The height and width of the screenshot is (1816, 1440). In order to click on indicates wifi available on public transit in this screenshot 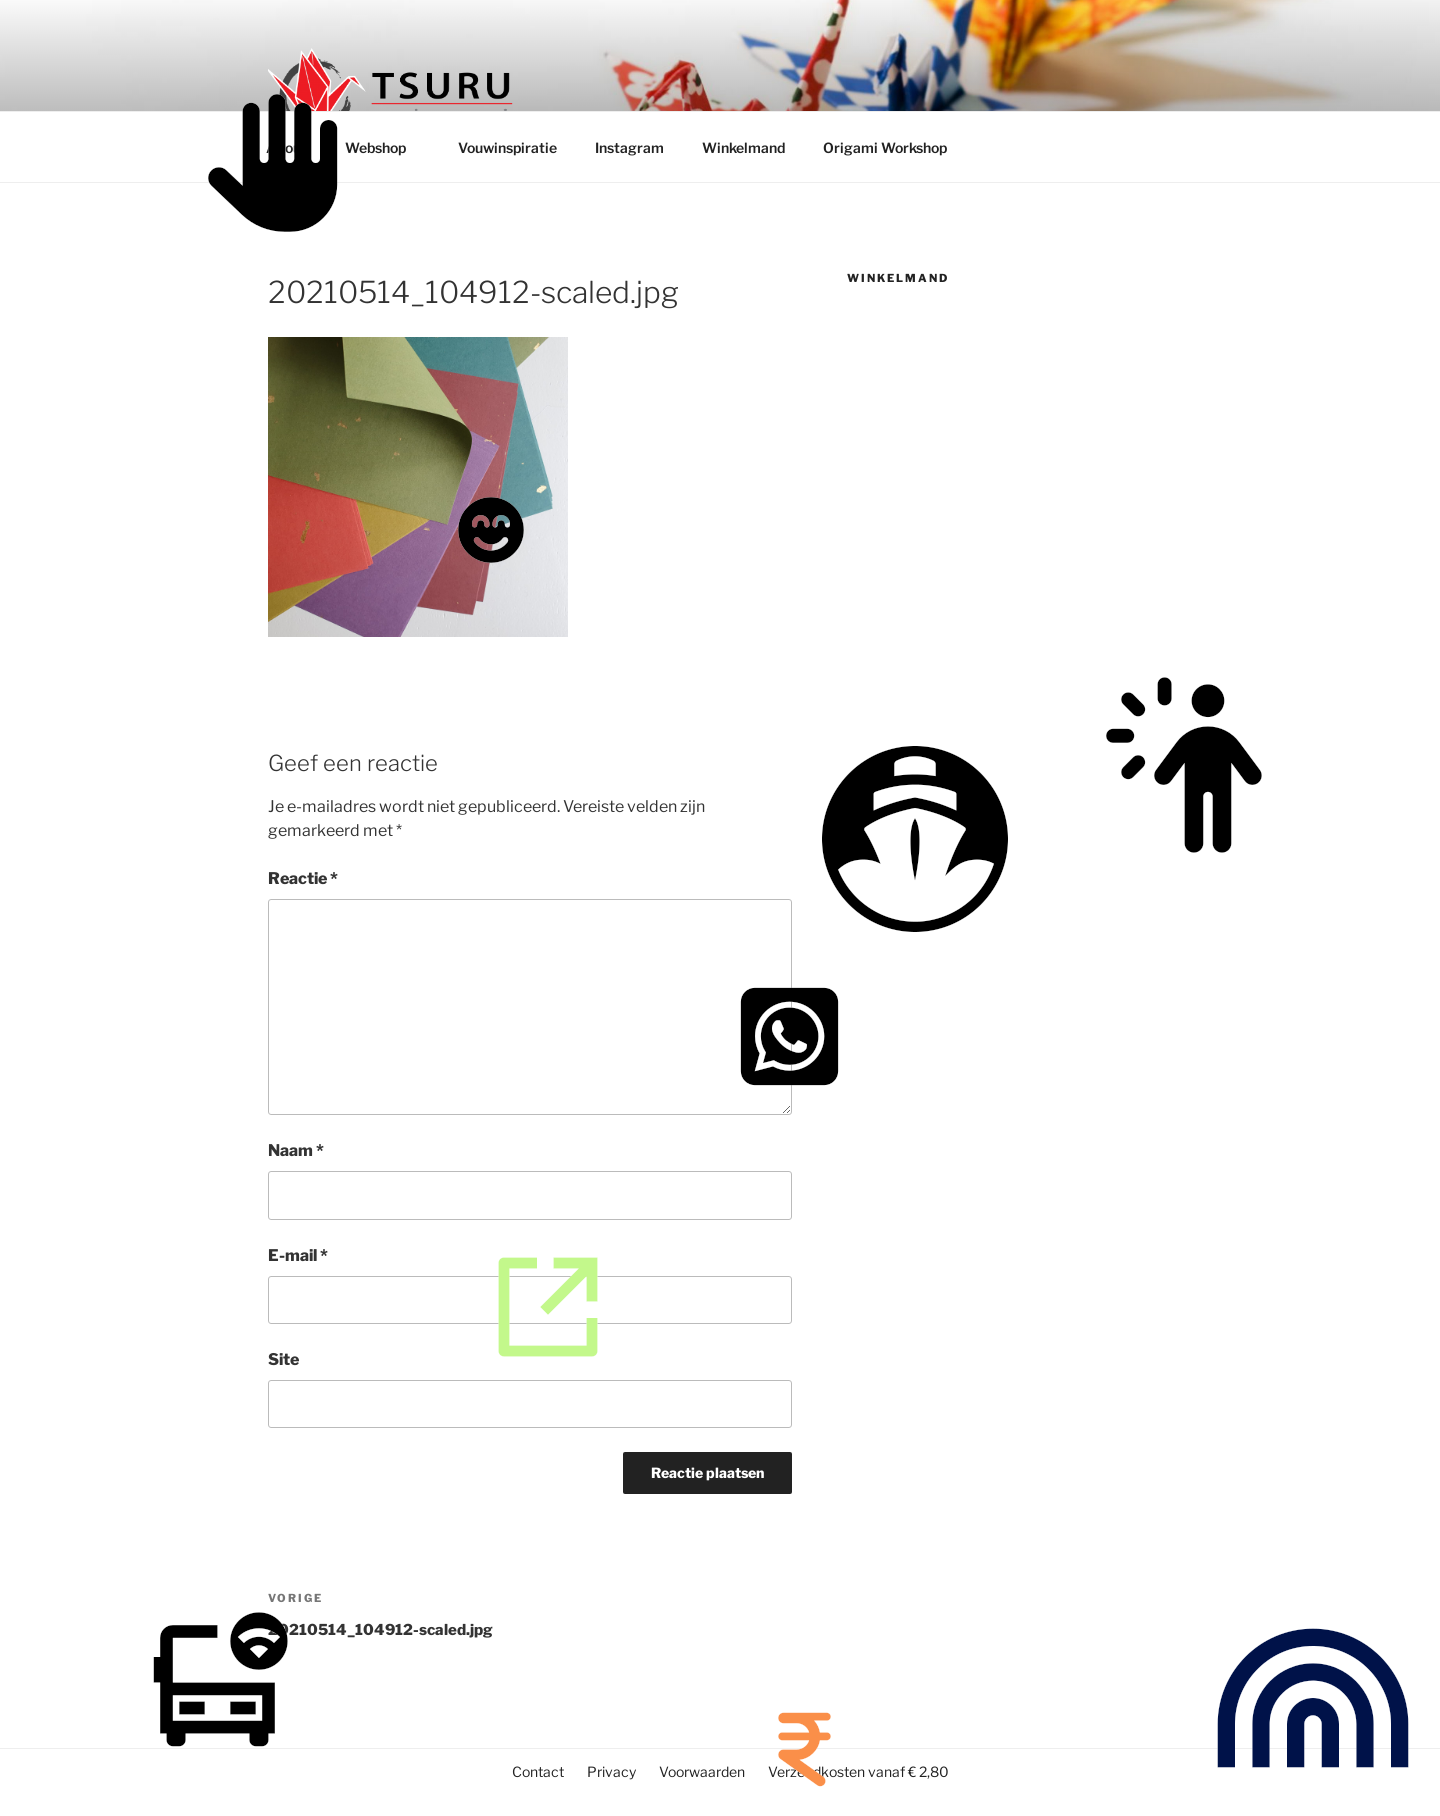, I will do `click(217, 1682)`.